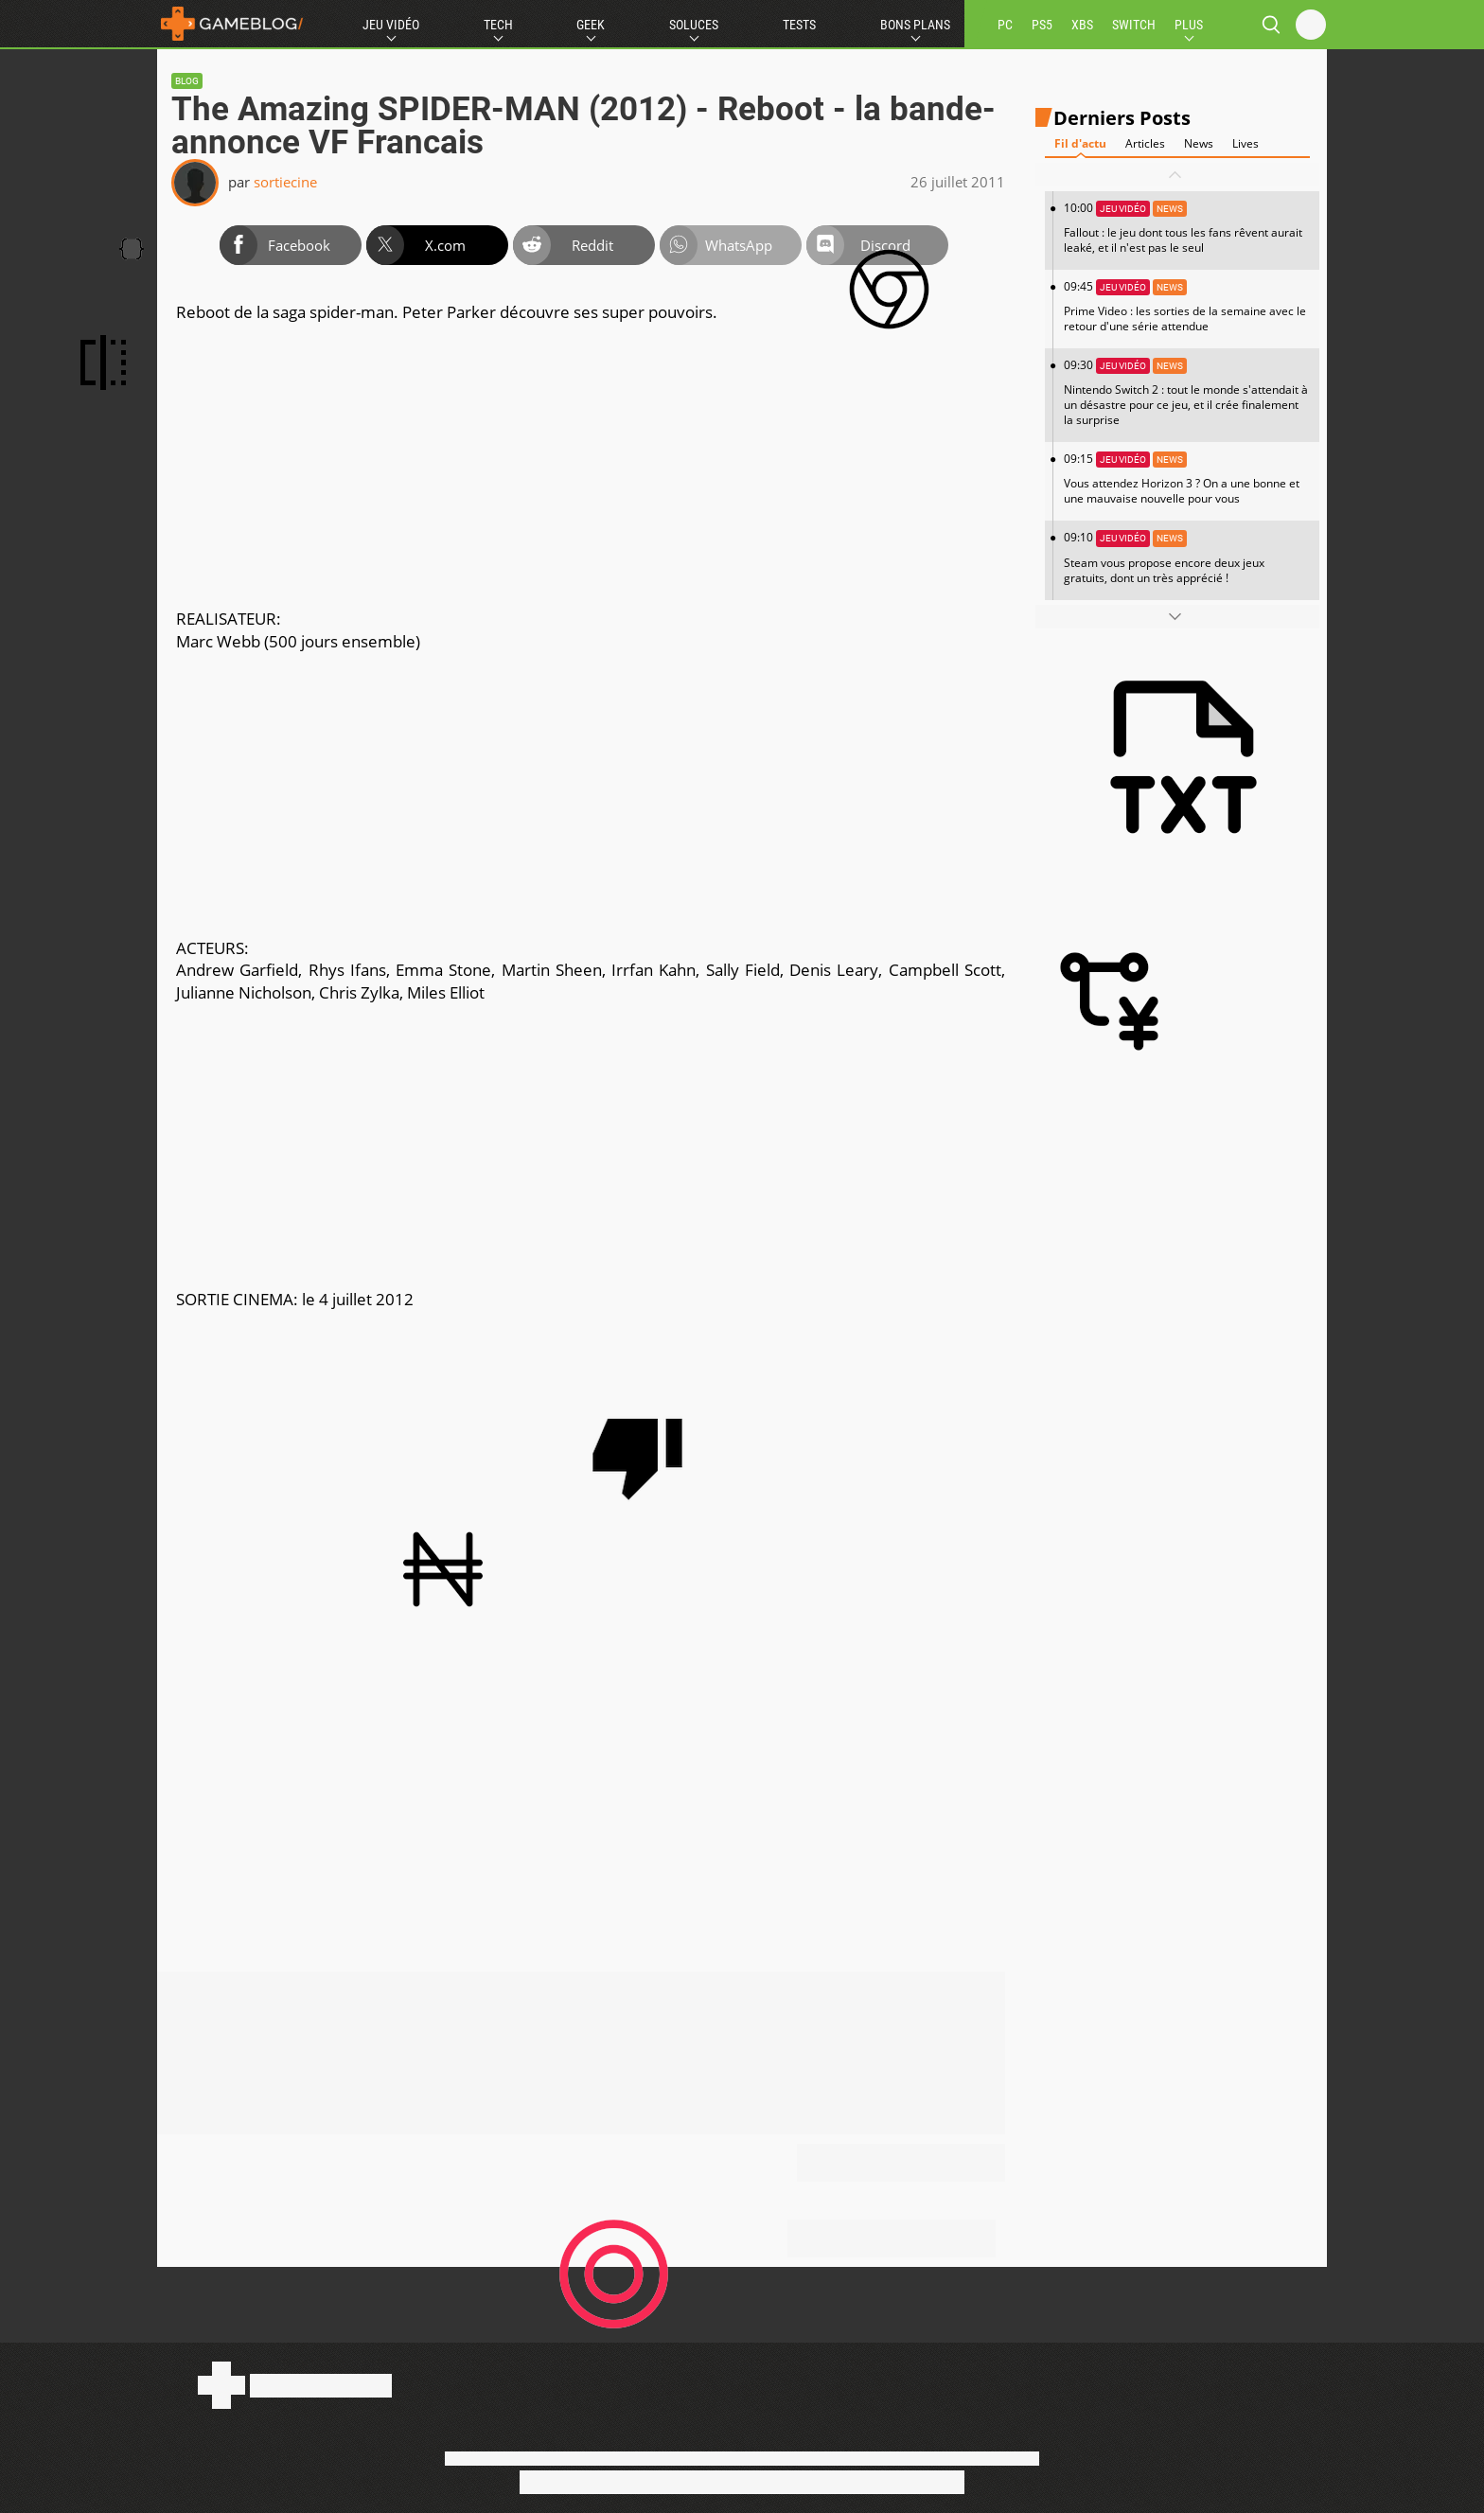  I want to click on select a single option from a list, so click(613, 2274).